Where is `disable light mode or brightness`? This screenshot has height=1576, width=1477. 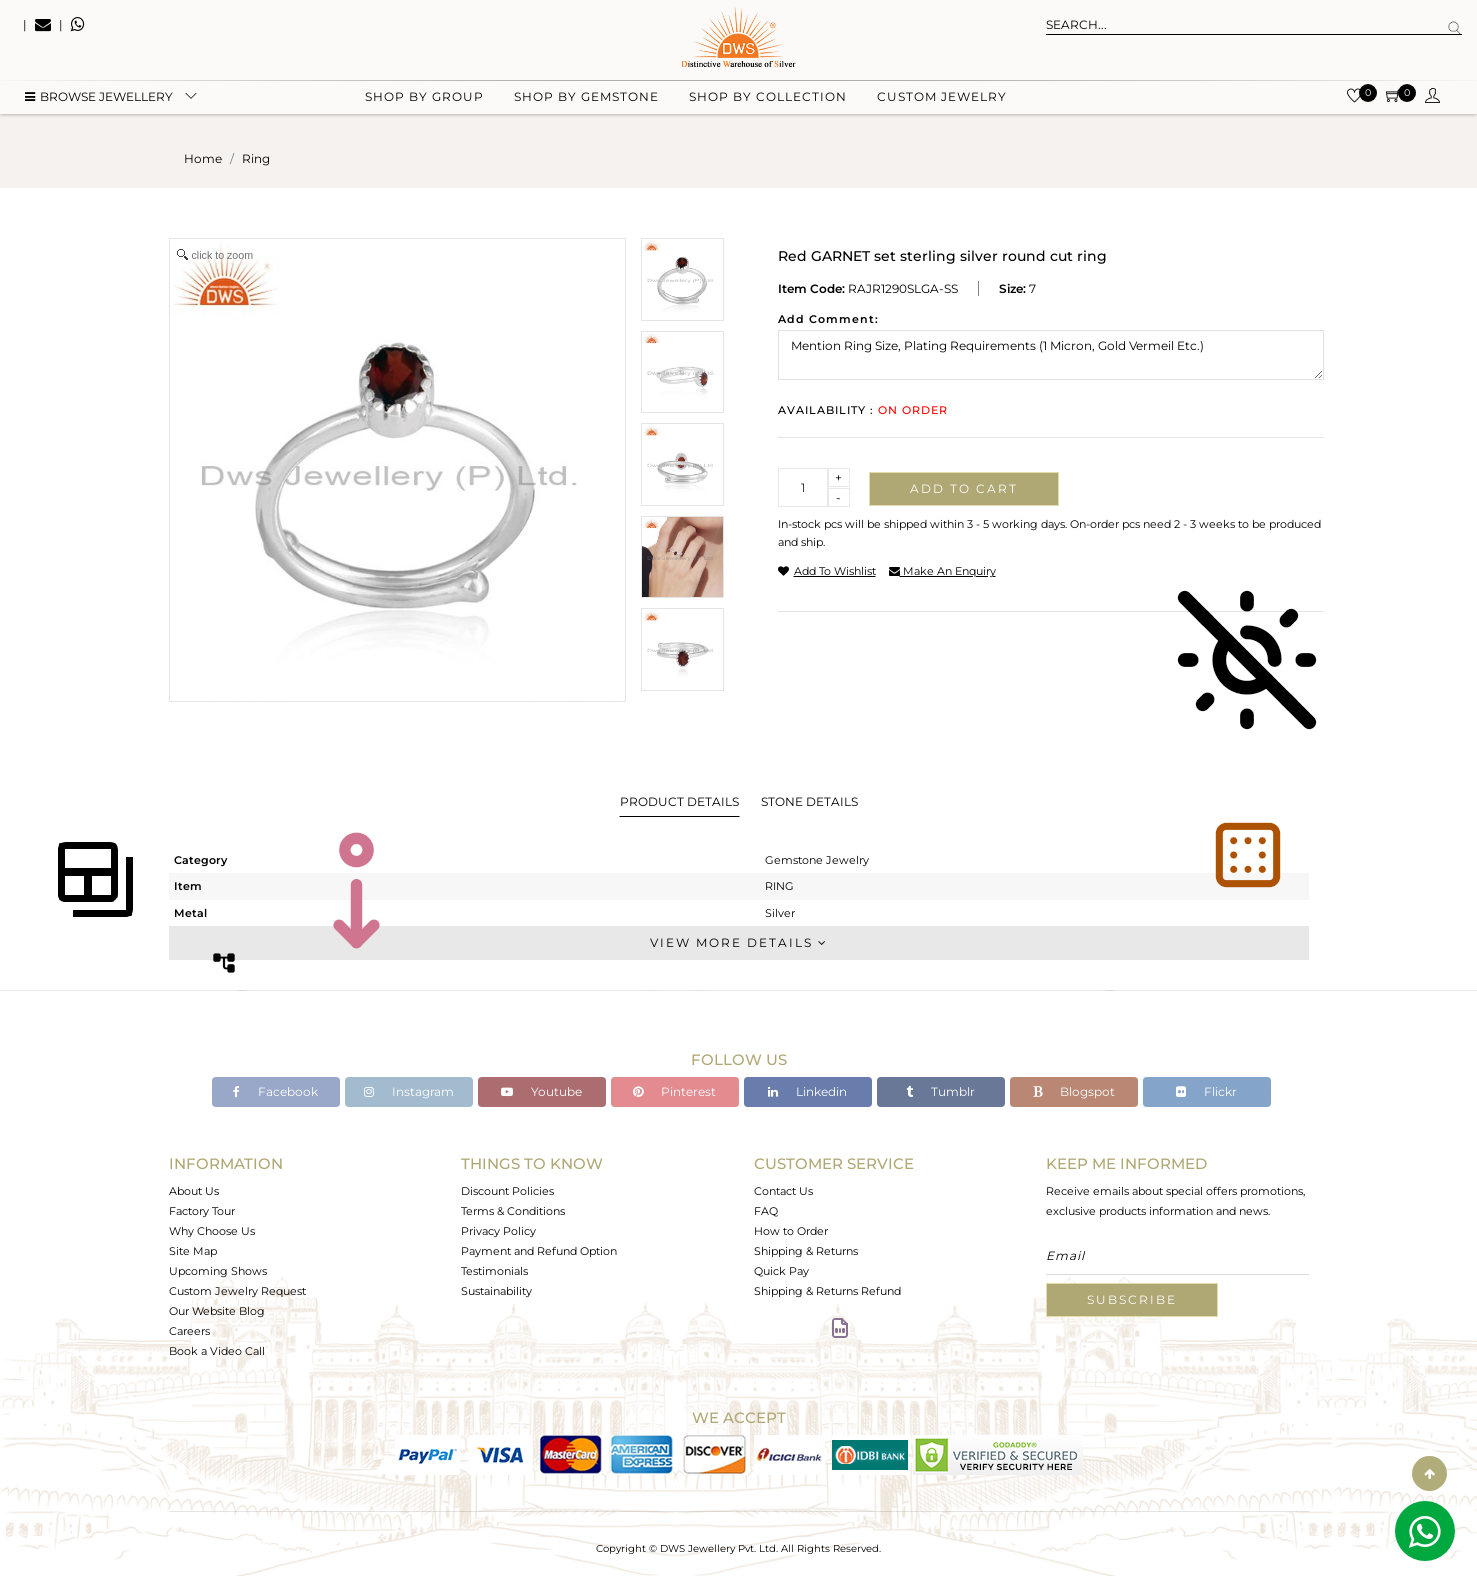
disable light mode or brightness is located at coordinates (1247, 660).